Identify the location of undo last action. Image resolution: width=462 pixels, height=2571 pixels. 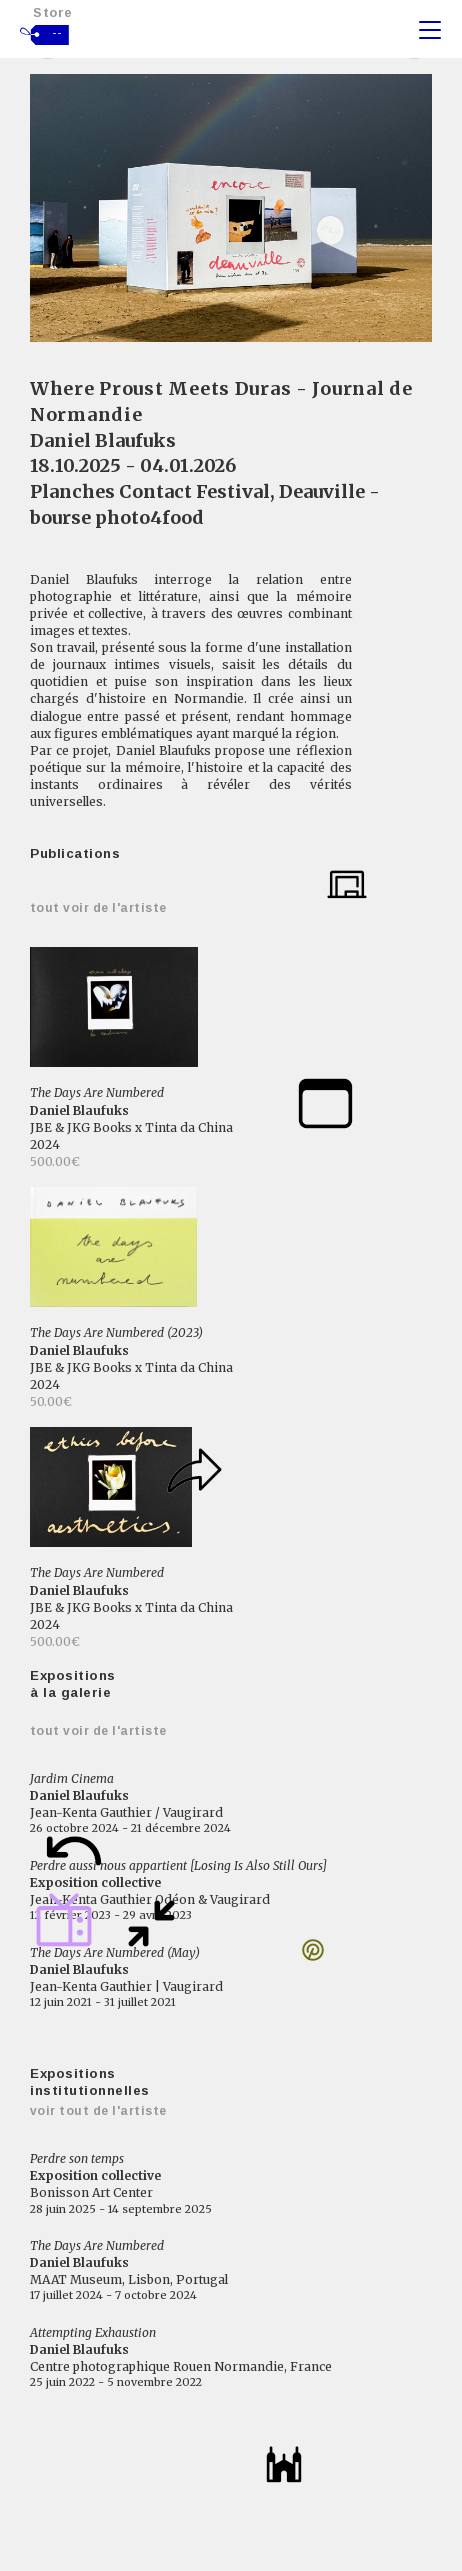
(75, 1849).